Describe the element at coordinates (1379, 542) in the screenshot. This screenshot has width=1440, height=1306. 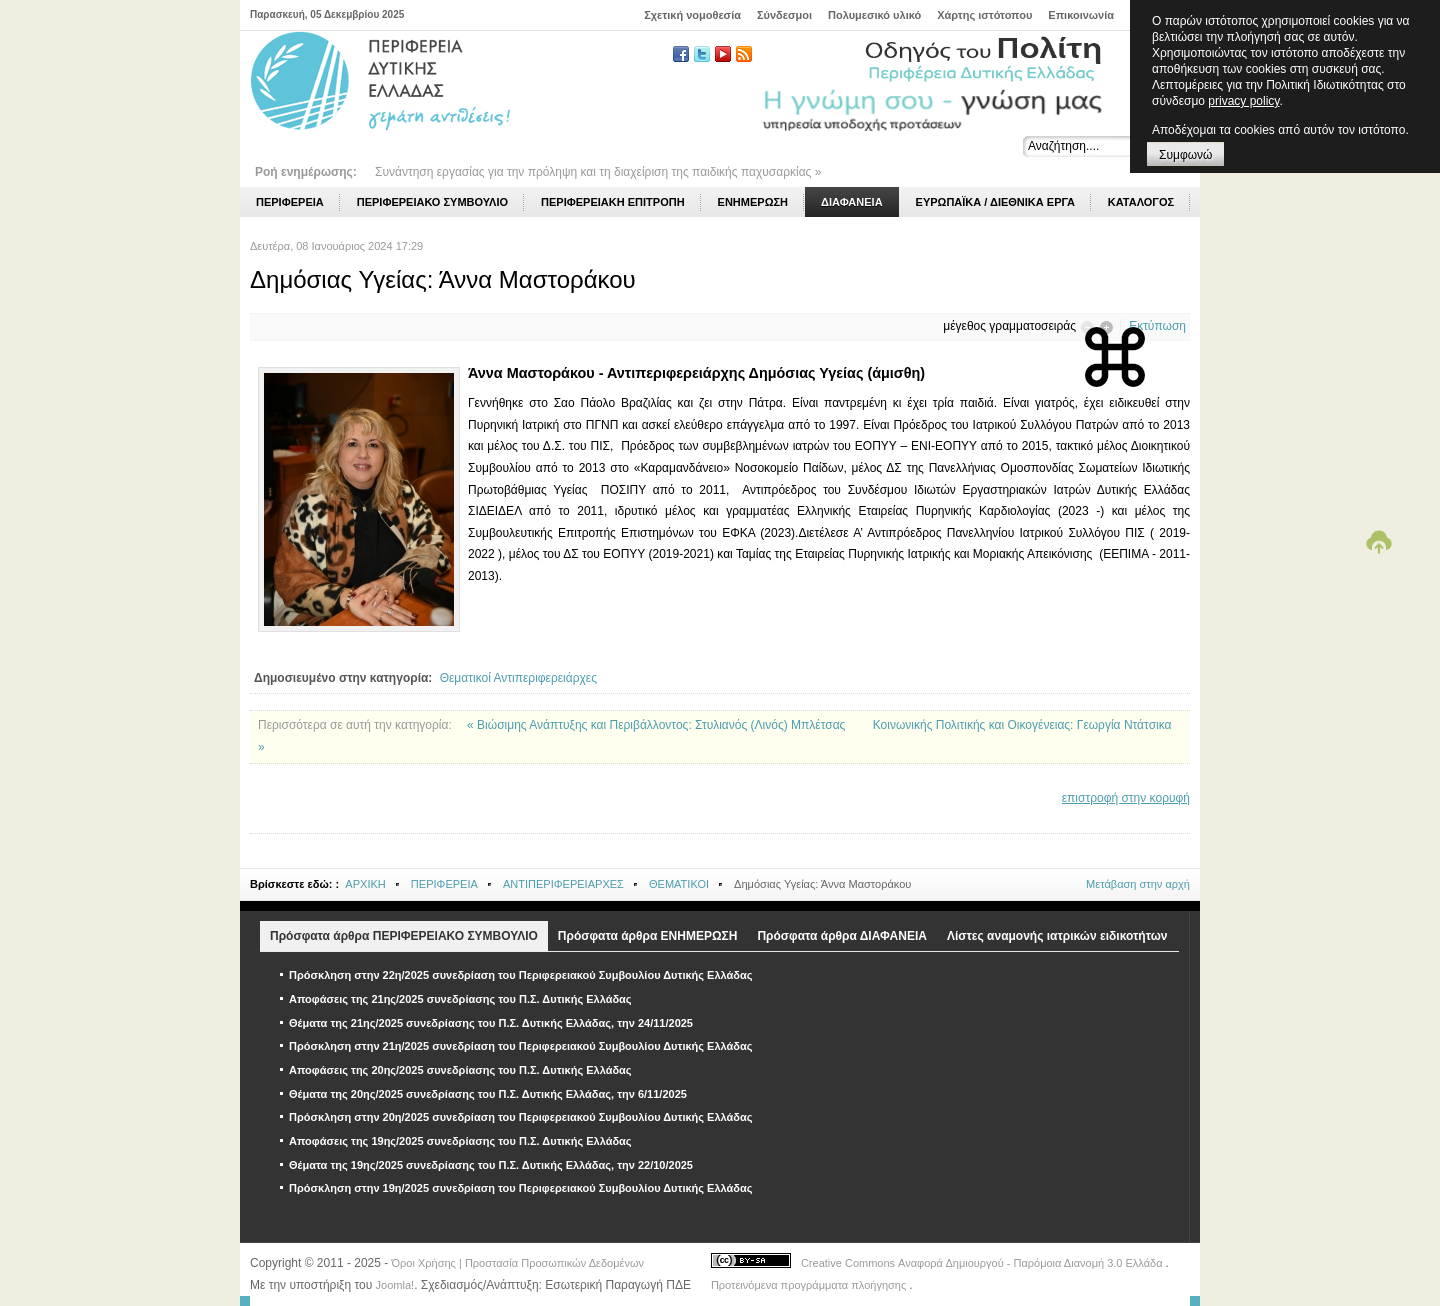
I see `upload file to cloud storage` at that location.